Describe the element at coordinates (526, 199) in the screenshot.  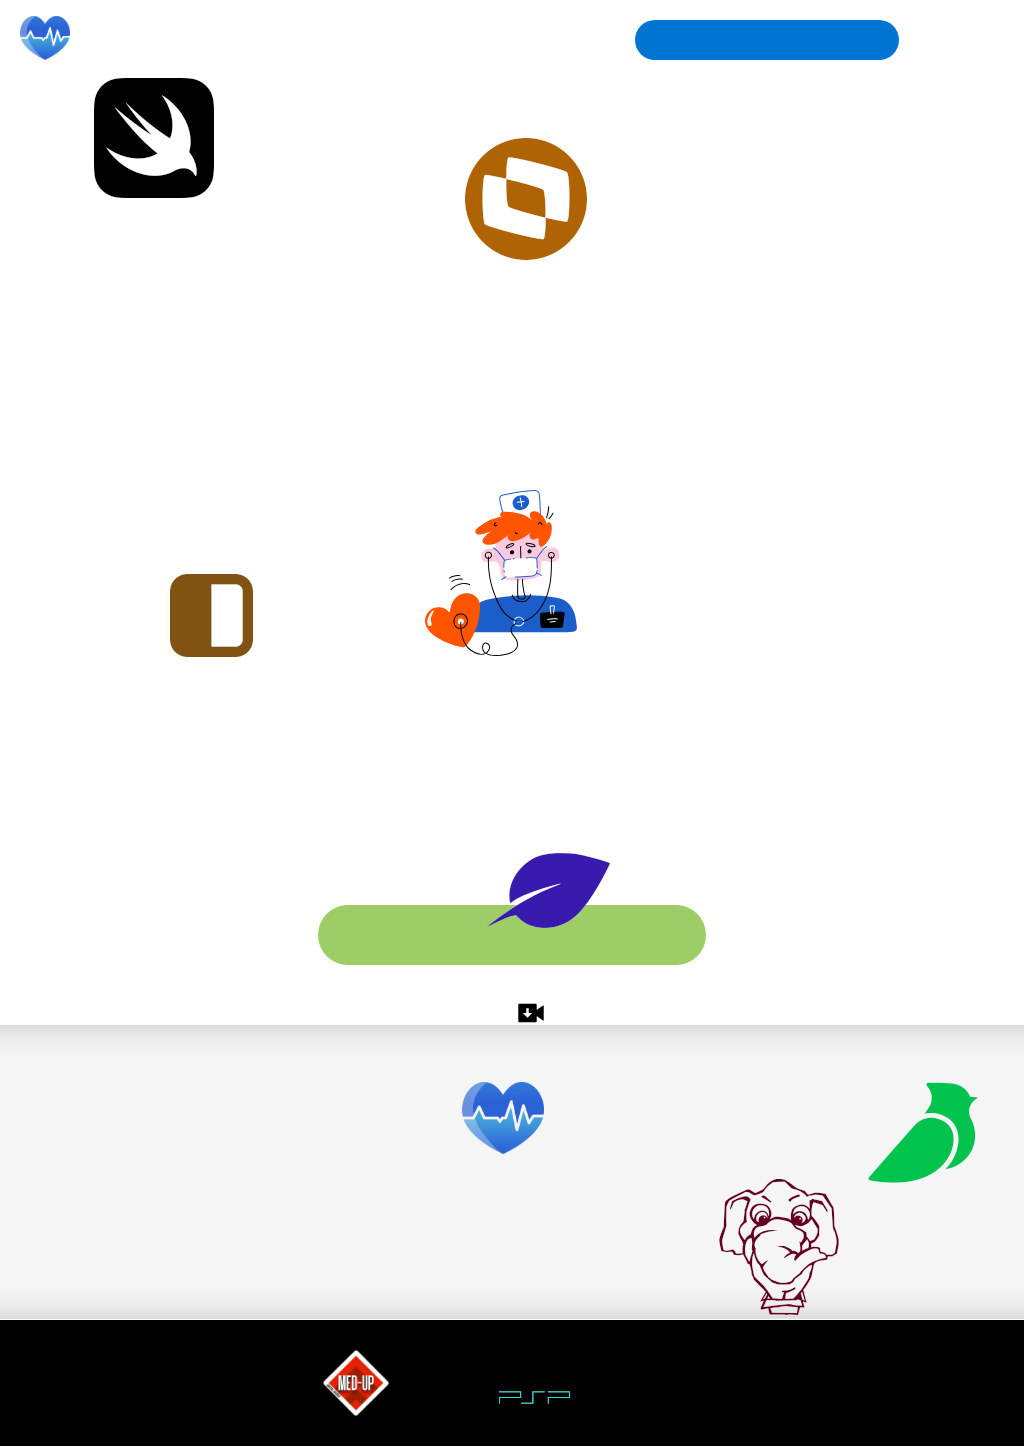
I see `totvs company logo` at that location.